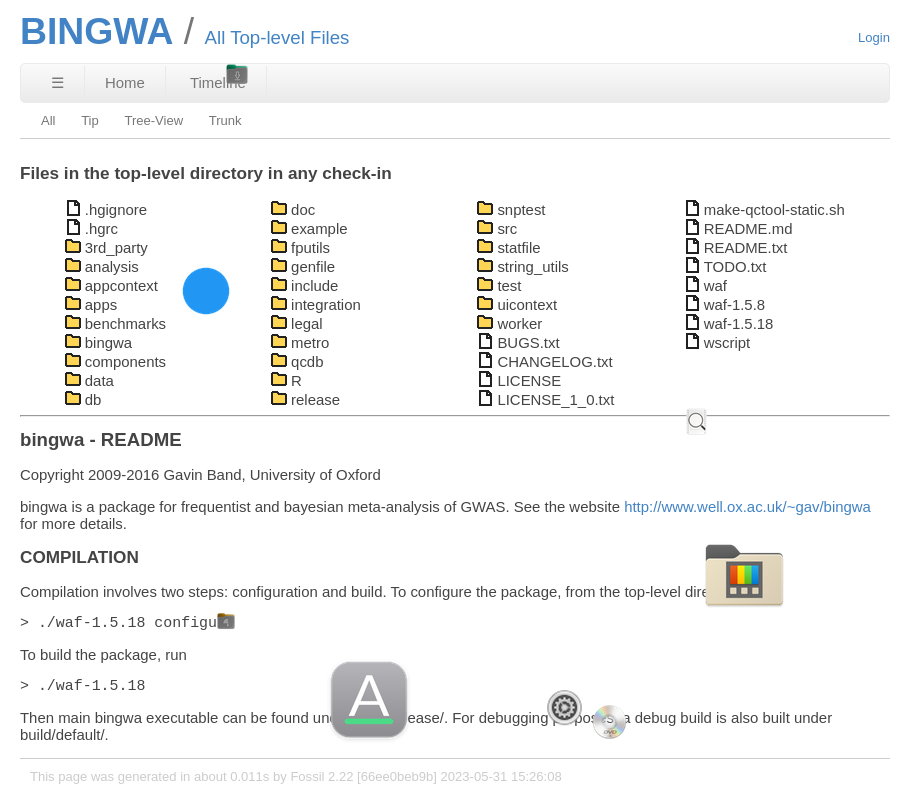  What do you see at coordinates (564, 707) in the screenshot?
I see `view or edit document properties` at bounding box center [564, 707].